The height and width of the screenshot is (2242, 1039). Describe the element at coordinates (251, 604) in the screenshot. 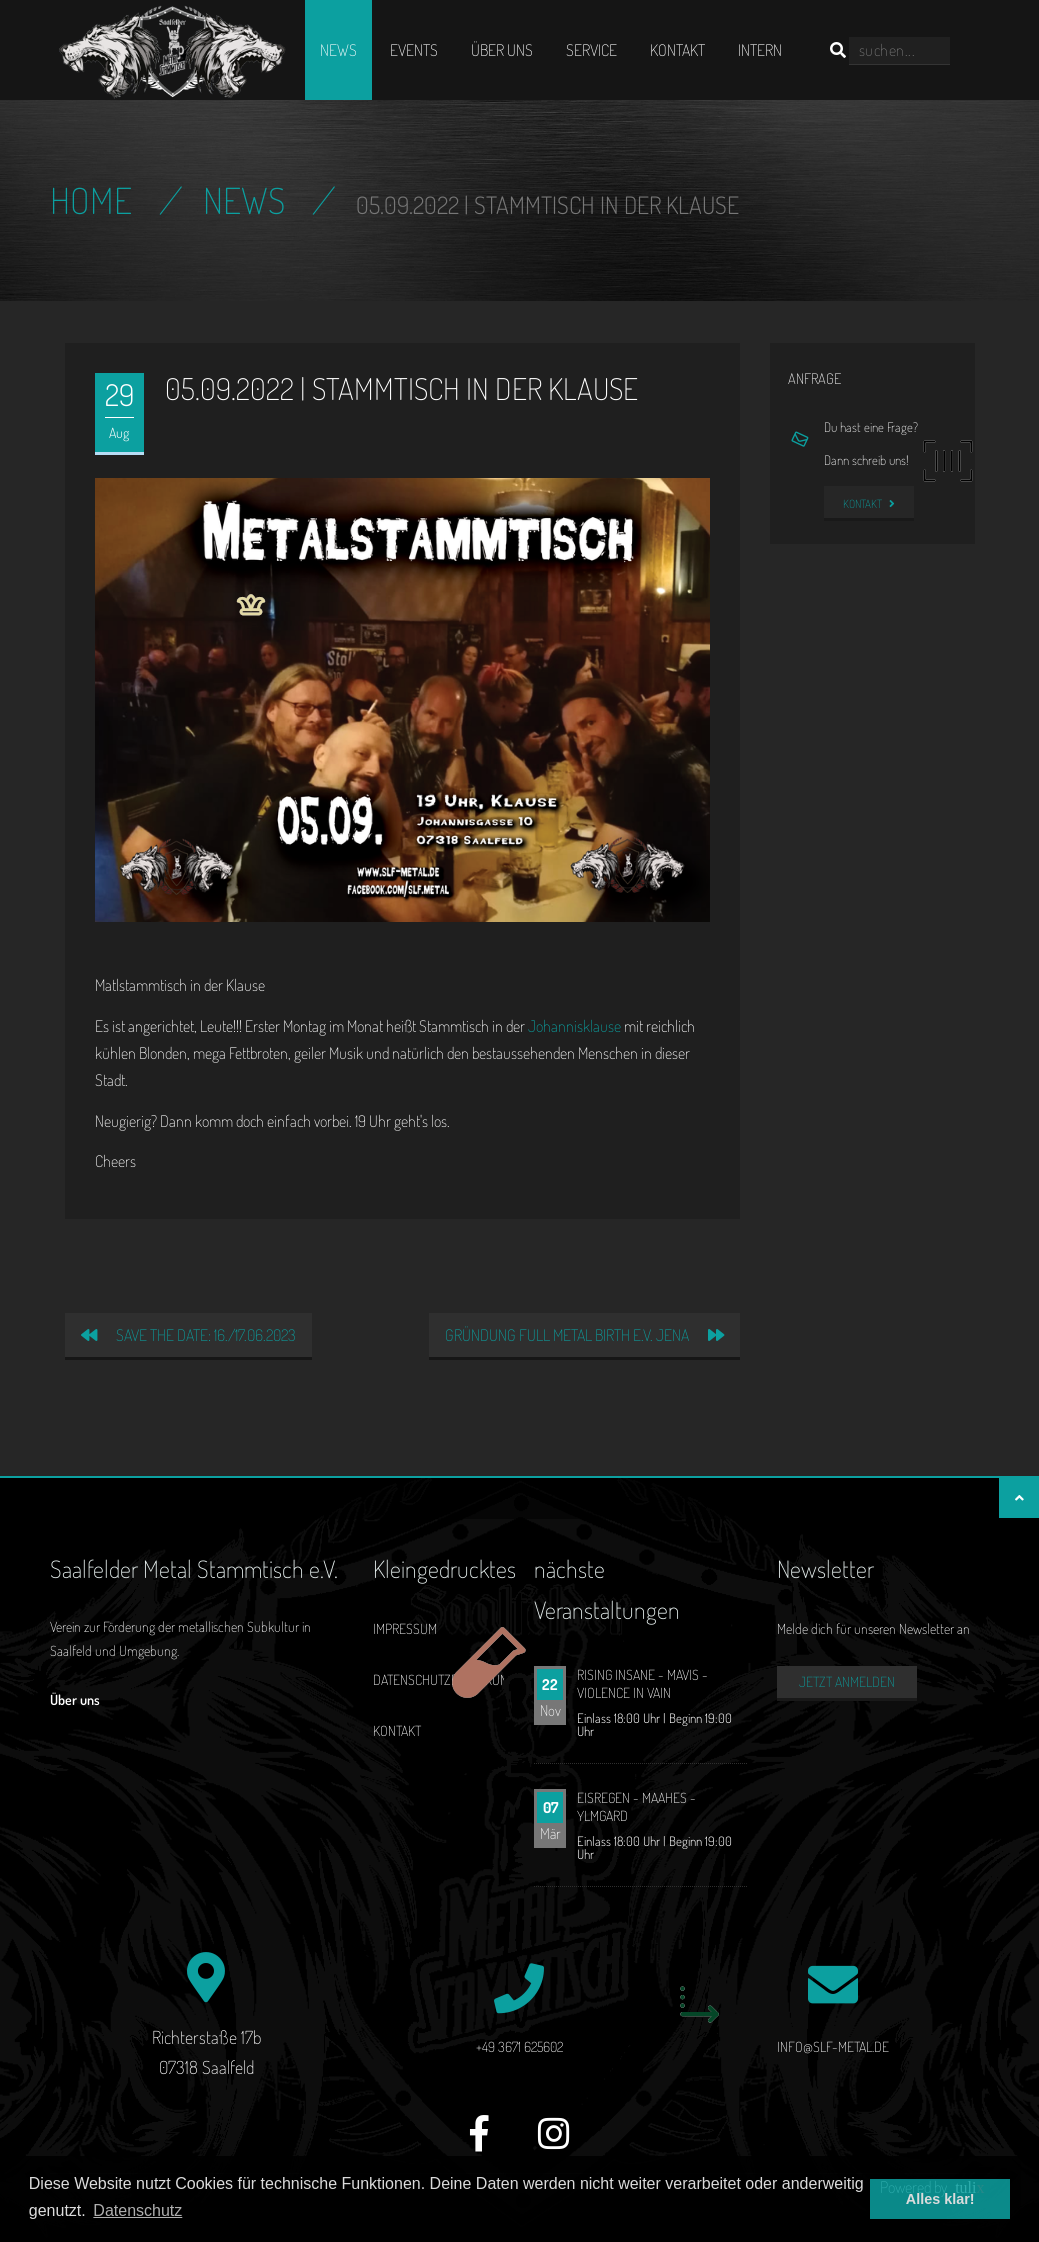

I see `select joker or wild card in a card game` at that location.